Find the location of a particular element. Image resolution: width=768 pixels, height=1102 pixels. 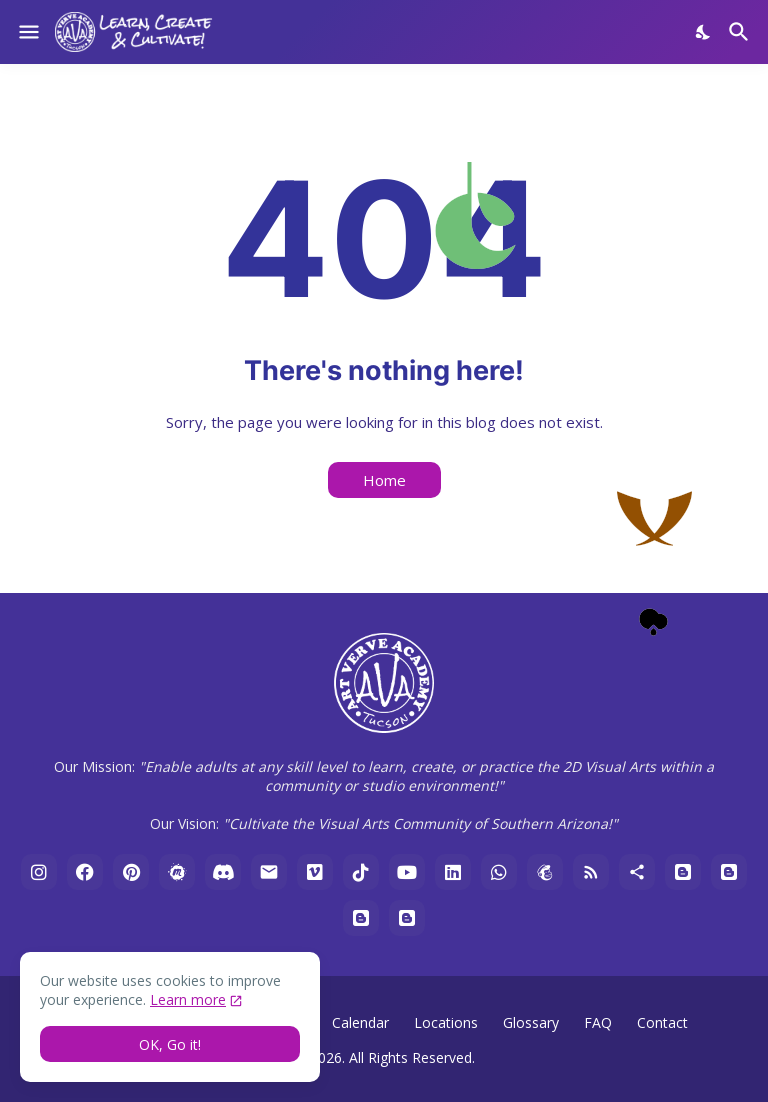

xmpp messaging protocol logo is located at coordinates (654, 518).